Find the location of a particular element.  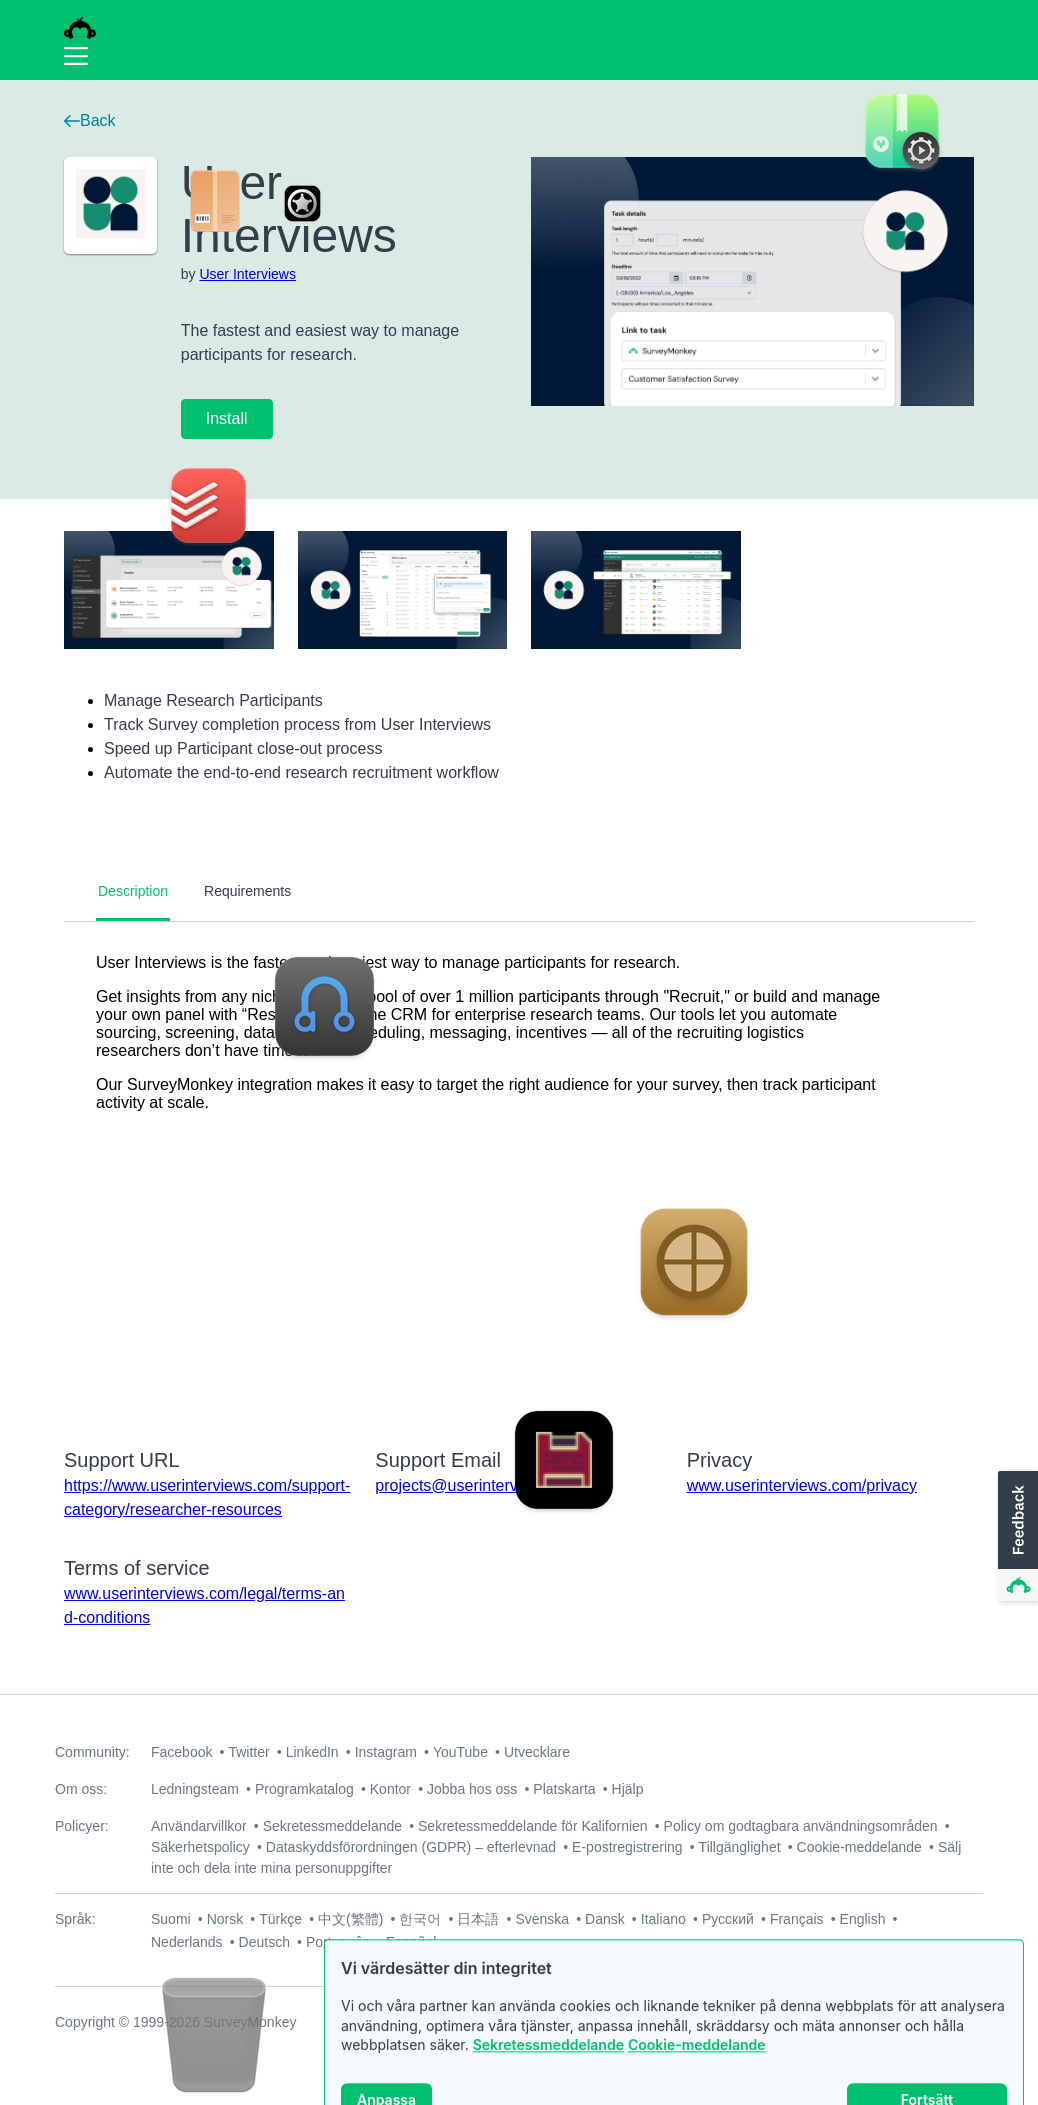

open YaST AutoYaST system configuration tool is located at coordinates (902, 131).